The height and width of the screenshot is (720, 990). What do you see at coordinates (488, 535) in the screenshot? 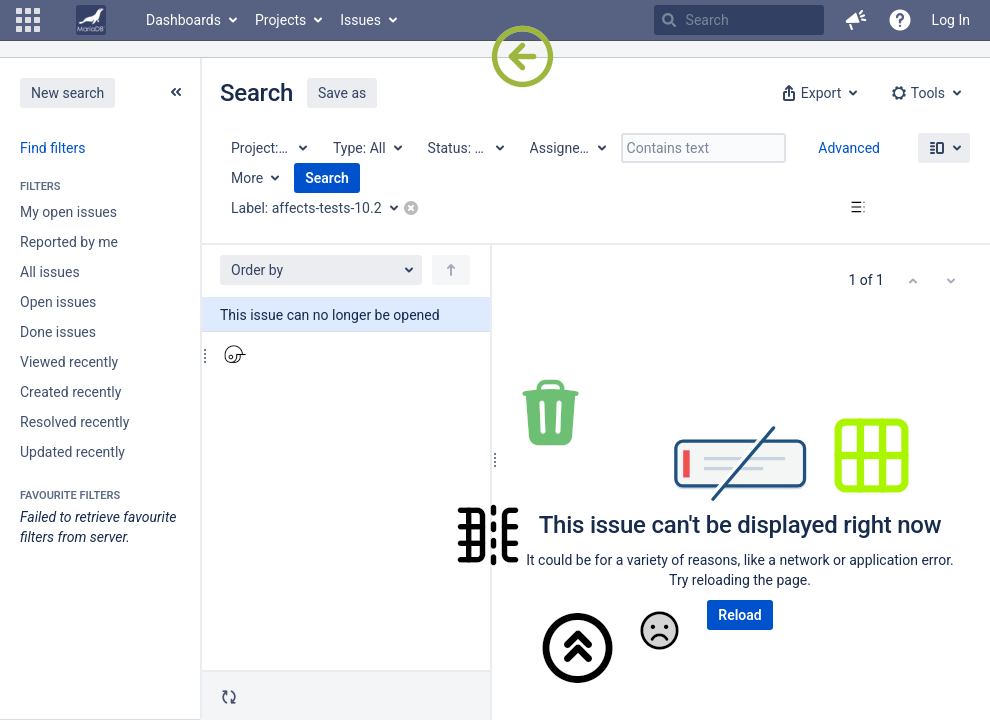
I see `split table into separate columns` at bounding box center [488, 535].